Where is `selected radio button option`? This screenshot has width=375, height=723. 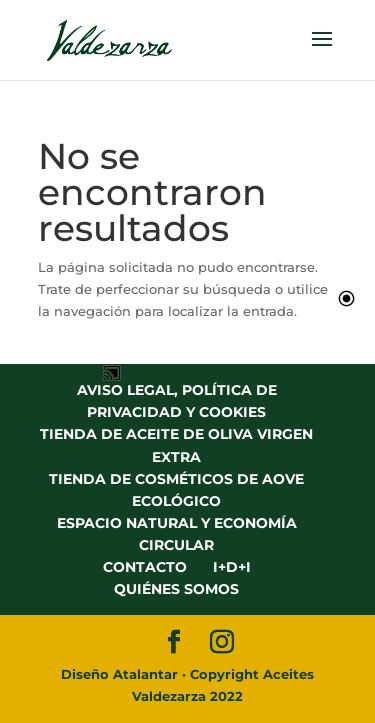
selected radio button option is located at coordinates (346, 298).